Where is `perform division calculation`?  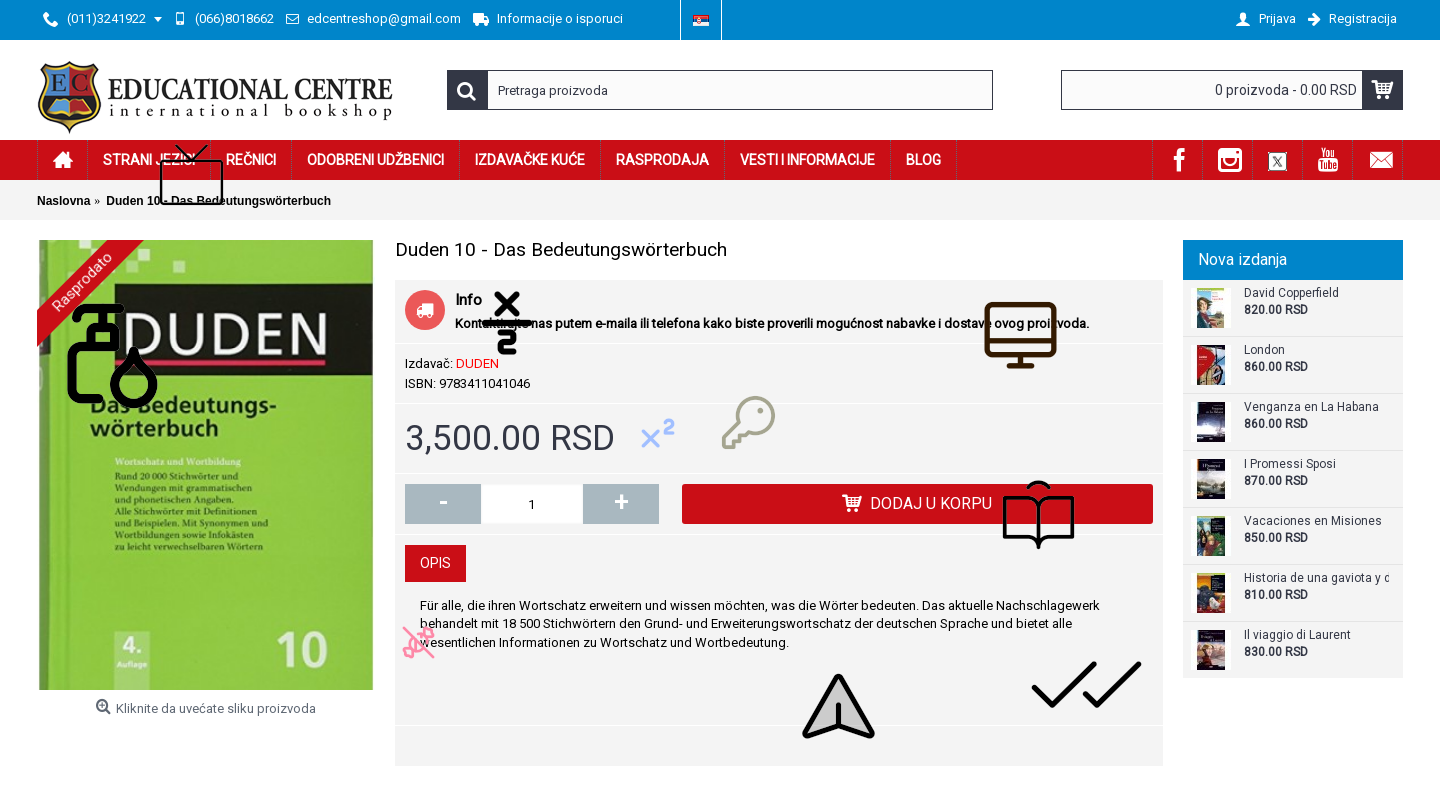
perform division calculation is located at coordinates (507, 323).